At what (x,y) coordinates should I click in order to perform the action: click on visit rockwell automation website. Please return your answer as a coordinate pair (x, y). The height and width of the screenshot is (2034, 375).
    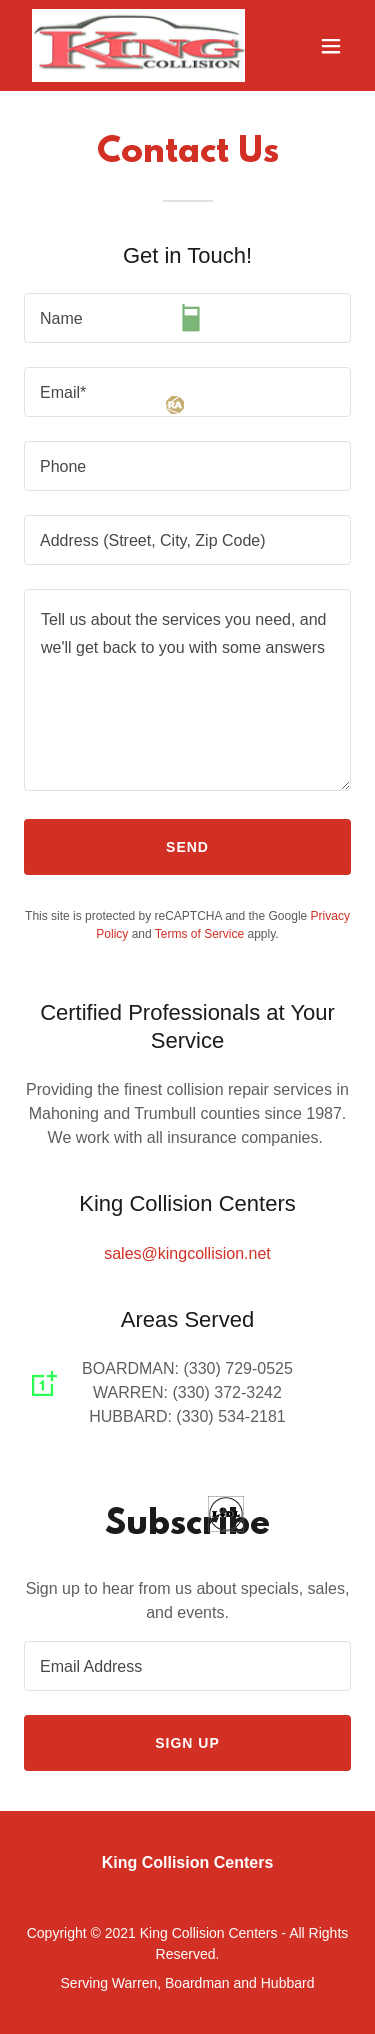
    Looking at the image, I should click on (175, 405).